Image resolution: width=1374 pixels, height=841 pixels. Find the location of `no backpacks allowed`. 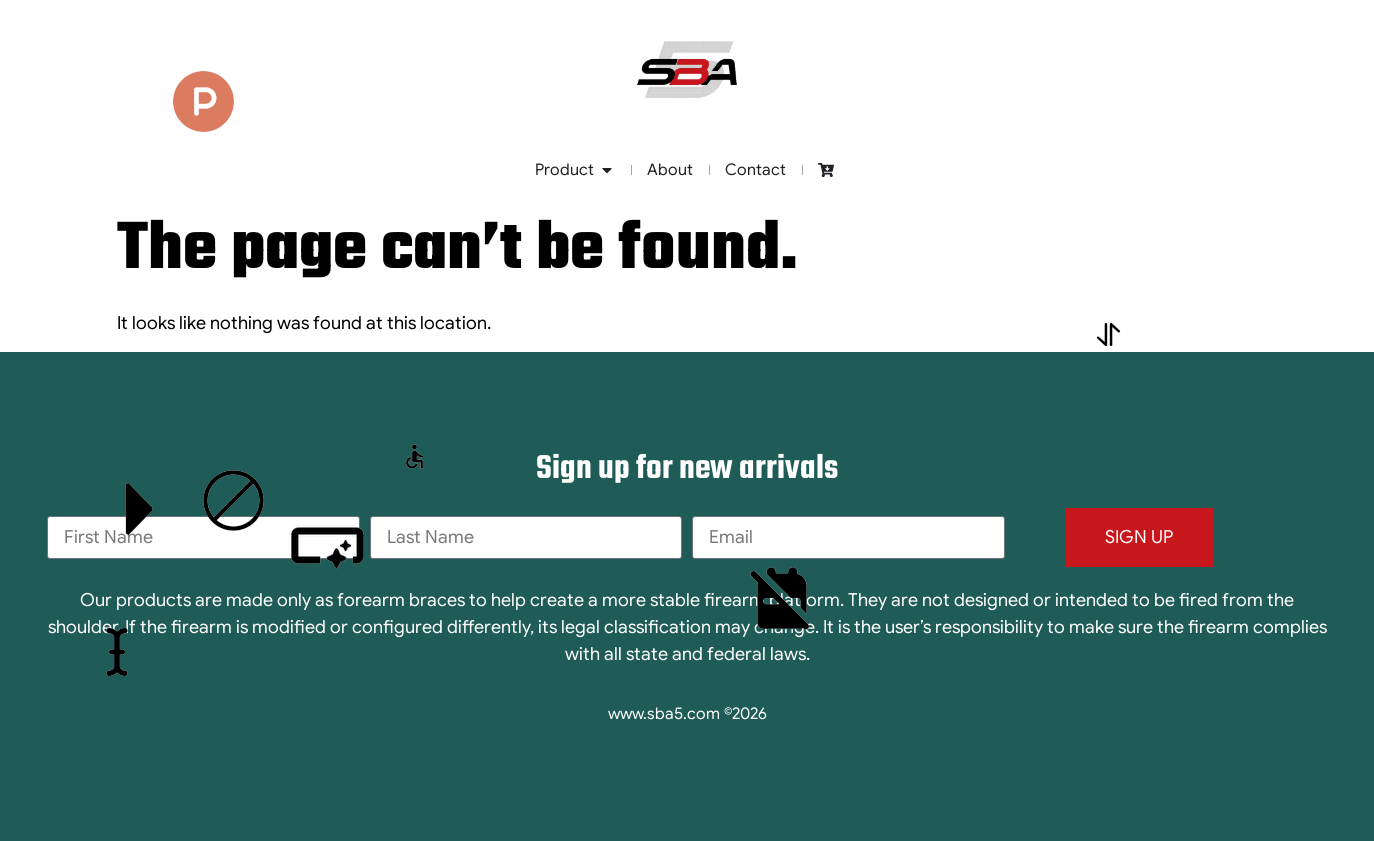

no backpacks allowed is located at coordinates (782, 598).